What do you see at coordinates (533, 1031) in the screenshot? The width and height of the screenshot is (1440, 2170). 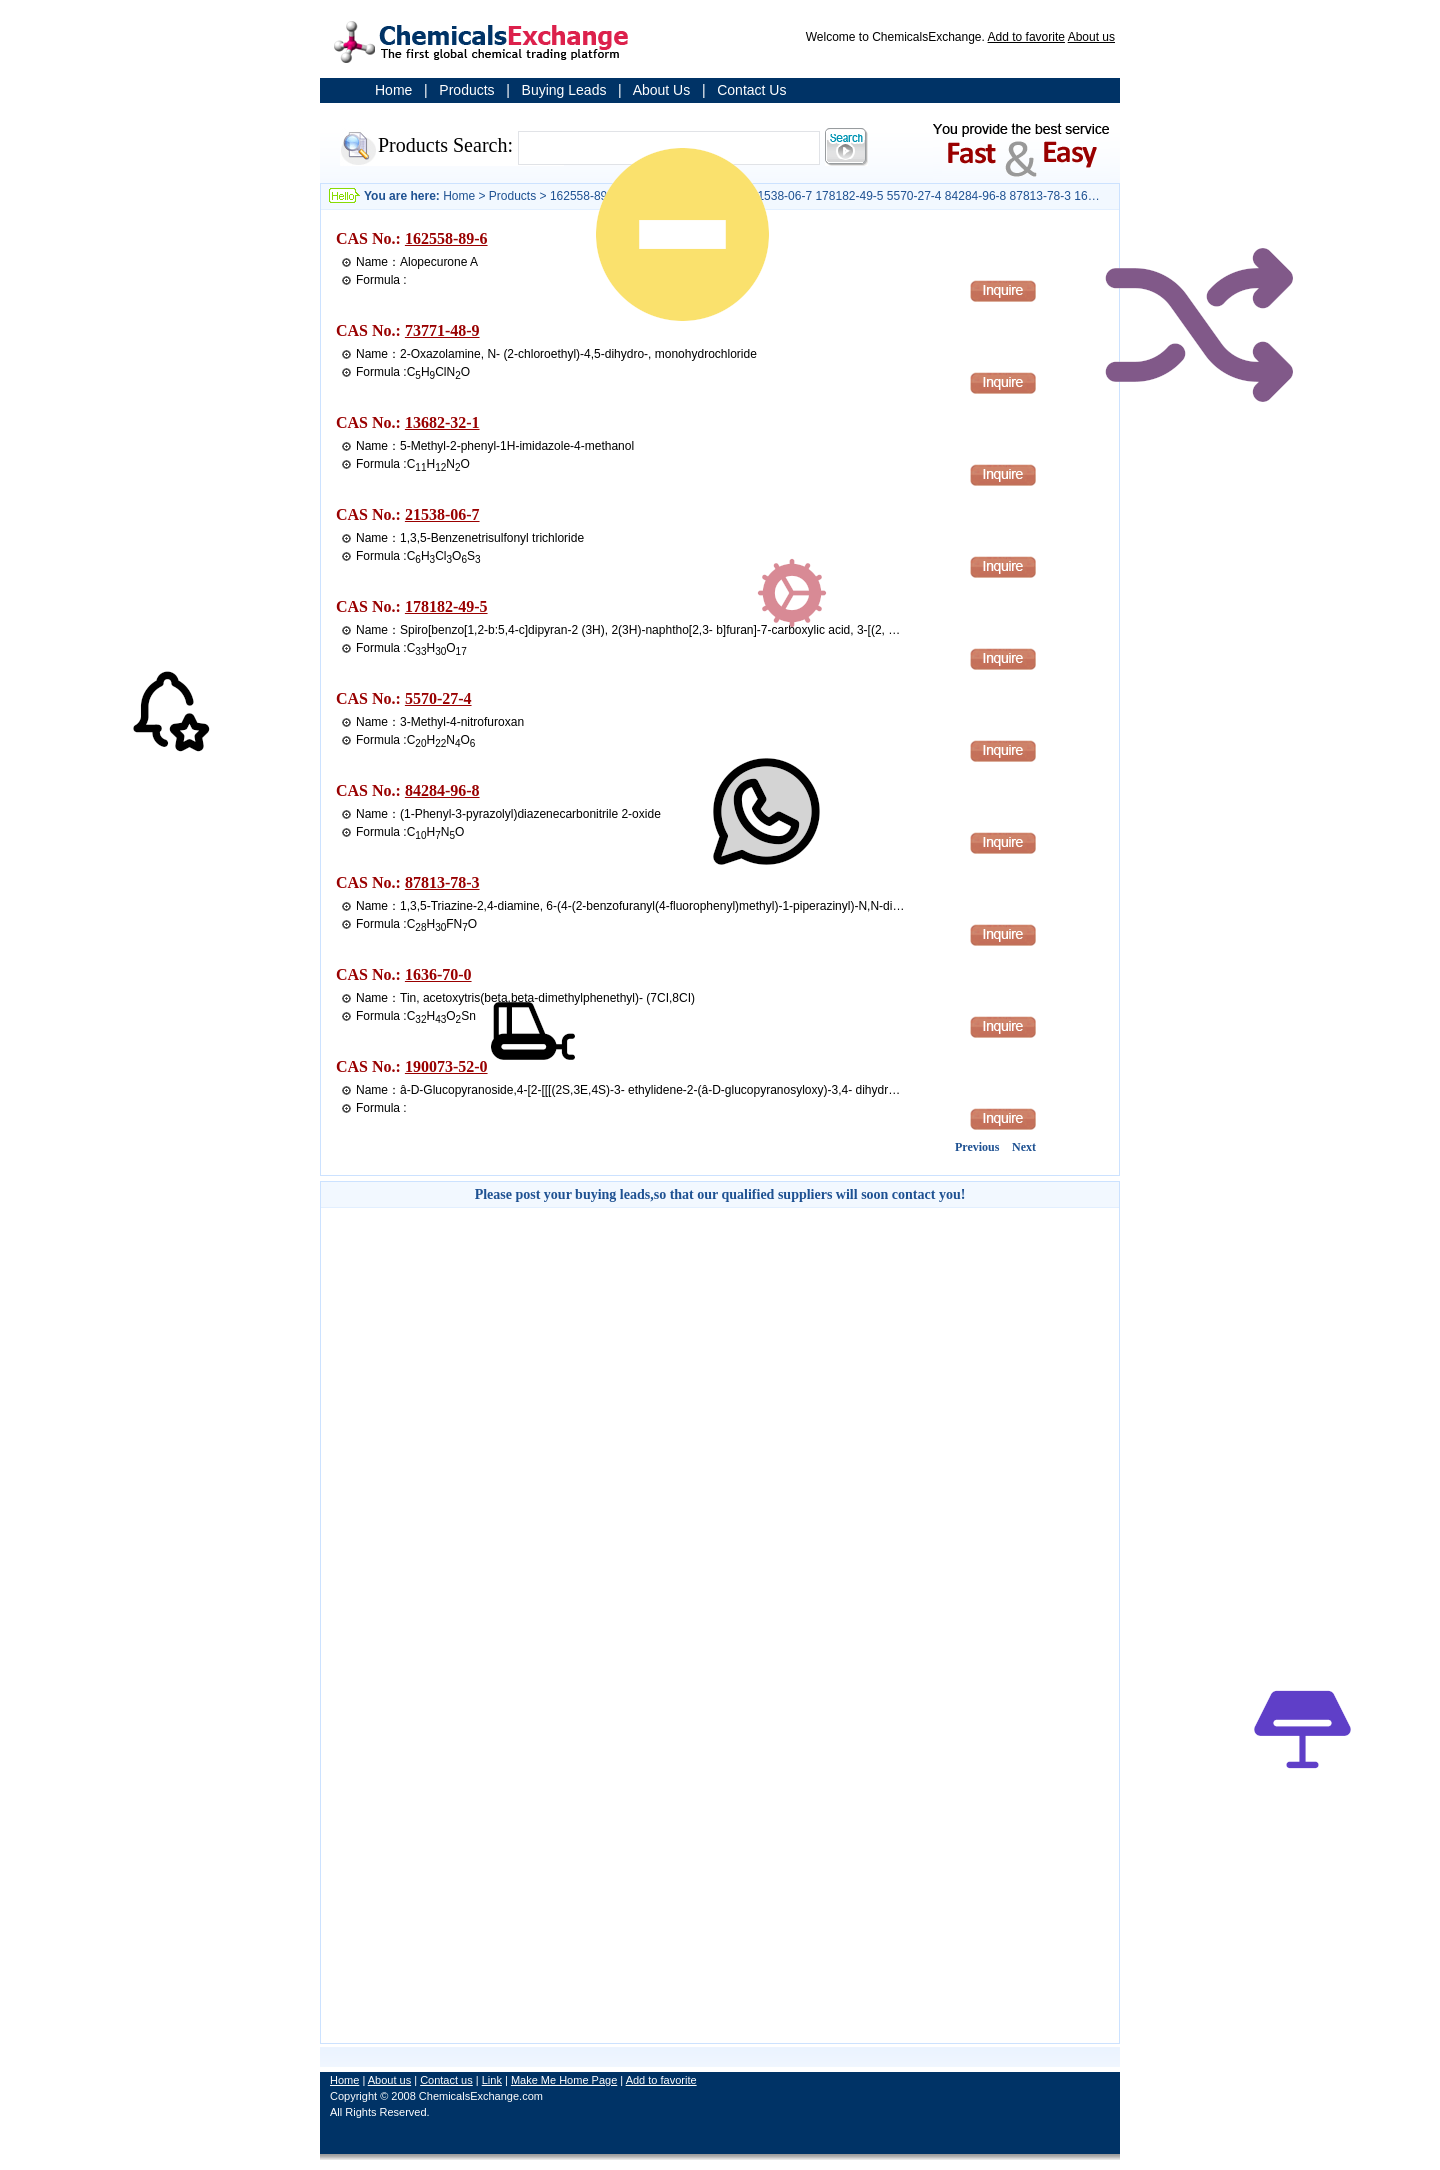 I see `construction or building feature` at bounding box center [533, 1031].